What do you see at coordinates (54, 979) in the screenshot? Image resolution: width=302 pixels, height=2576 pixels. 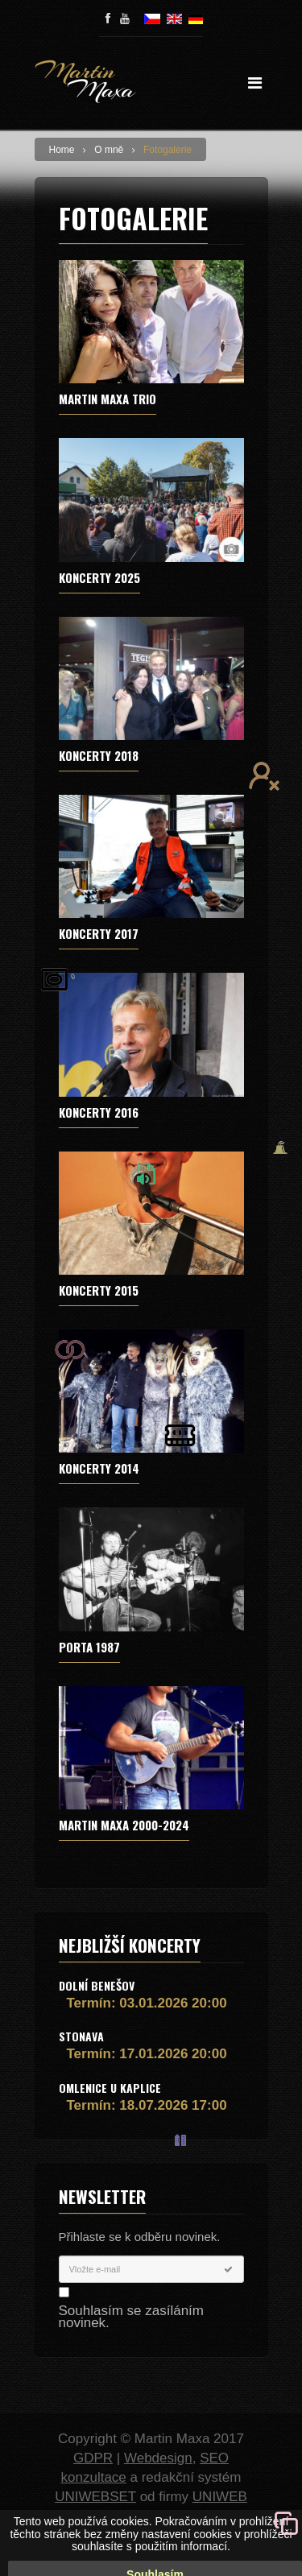 I see `apply vignette effect to photo` at bounding box center [54, 979].